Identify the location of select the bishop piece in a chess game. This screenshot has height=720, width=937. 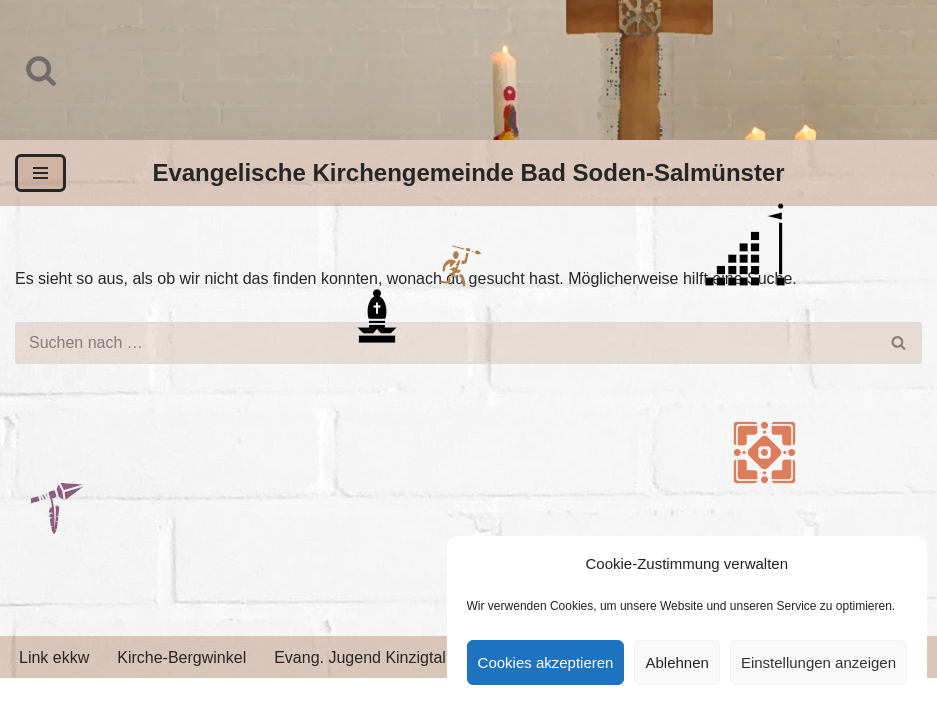
(377, 316).